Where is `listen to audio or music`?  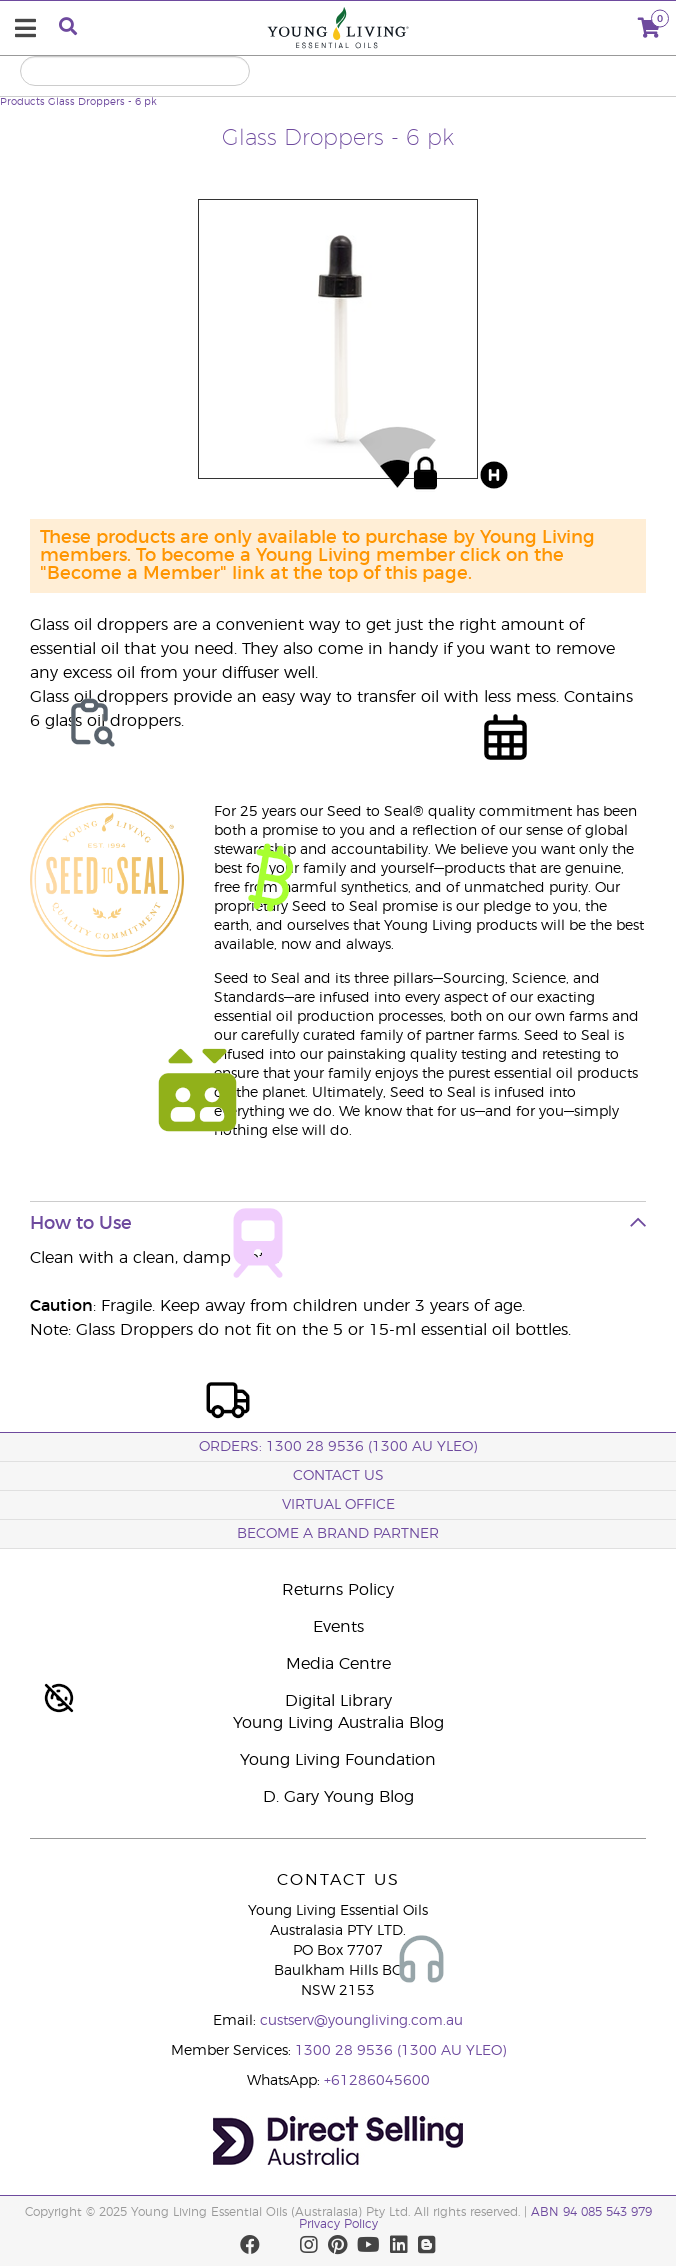 listen to audio or music is located at coordinates (421, 1960).